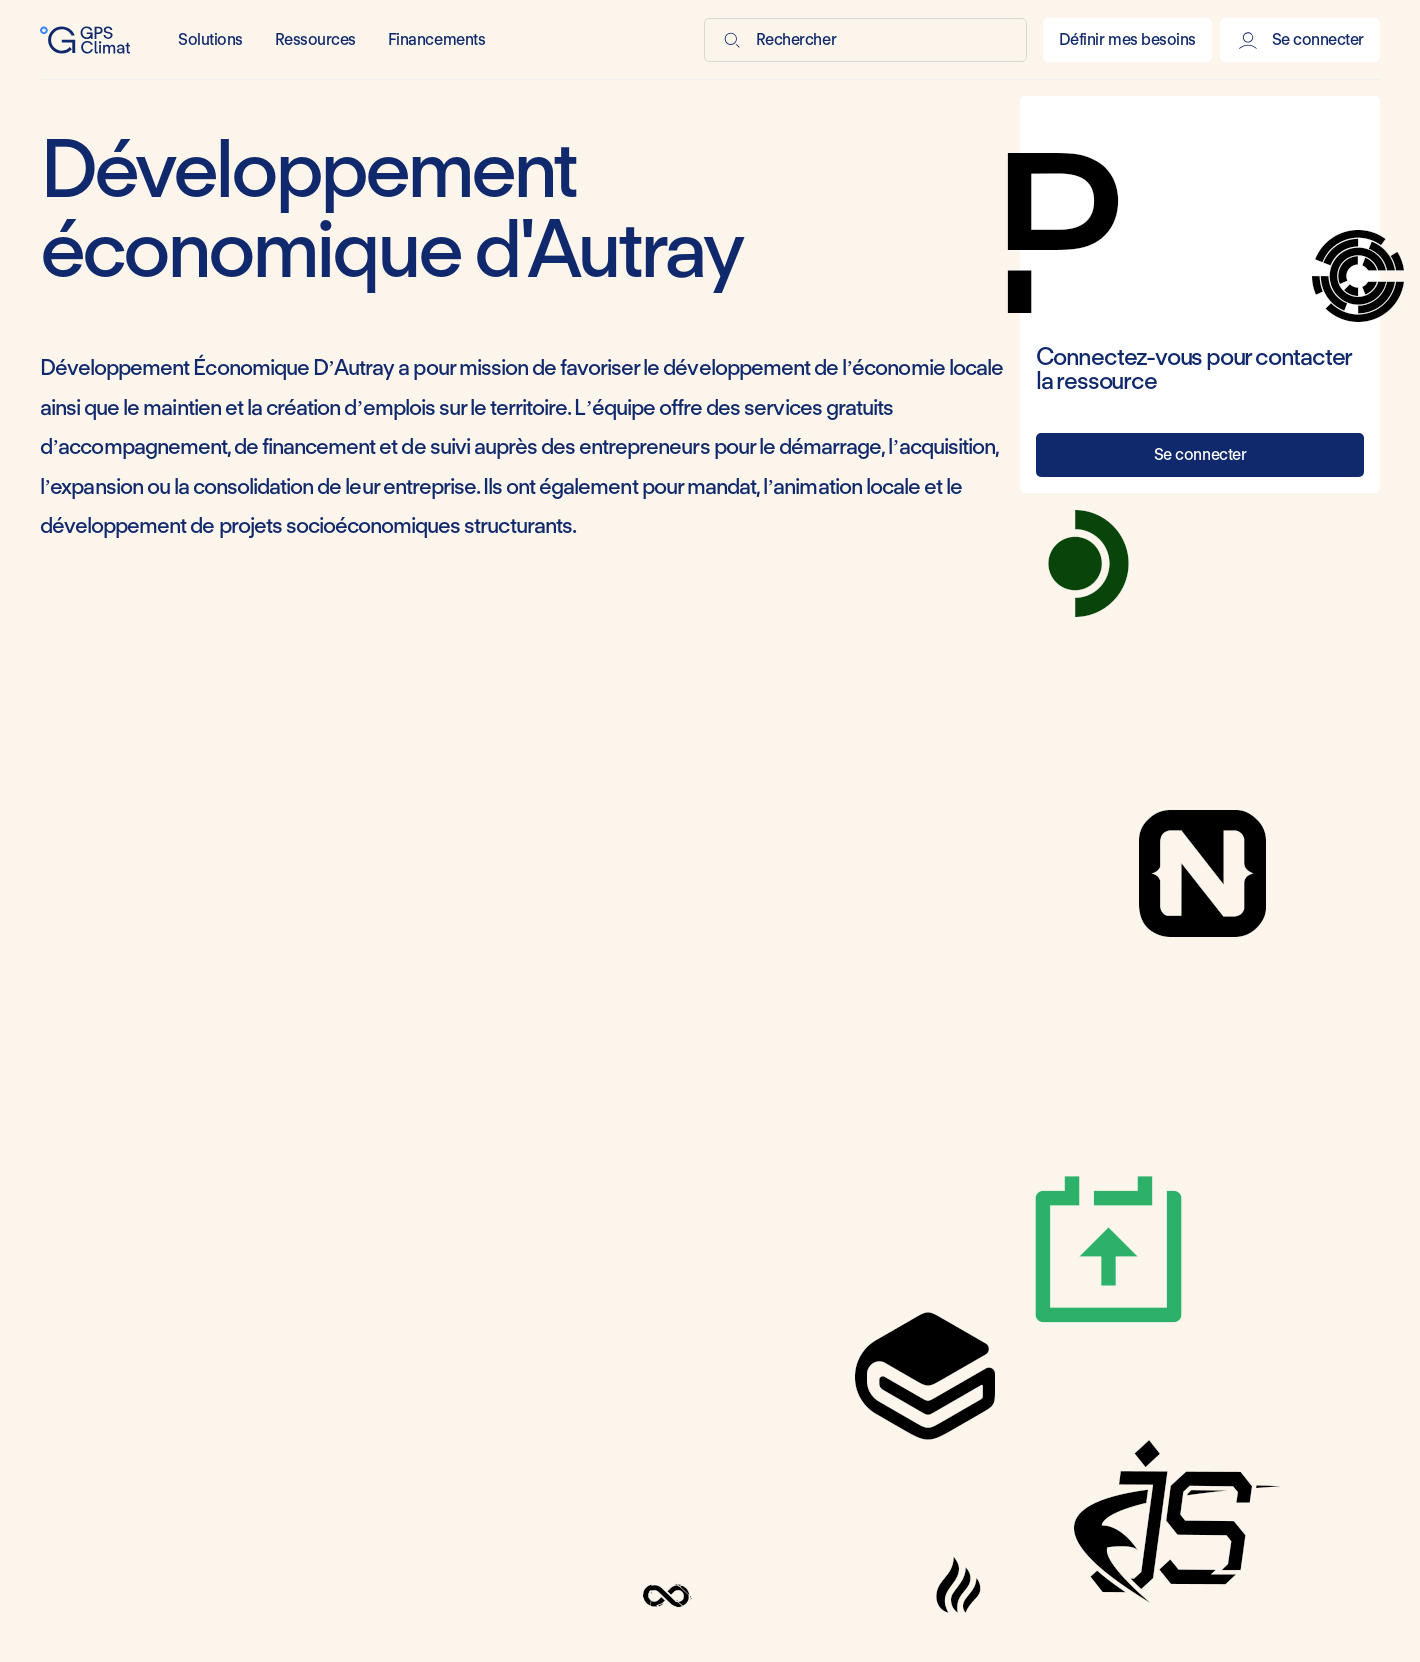 The image size is (1420, 1662). What do you see at coordinates (1063, 233) in the screenshot?
I see `open PagerDuty incident management app` at bounding box center [1063, 233].